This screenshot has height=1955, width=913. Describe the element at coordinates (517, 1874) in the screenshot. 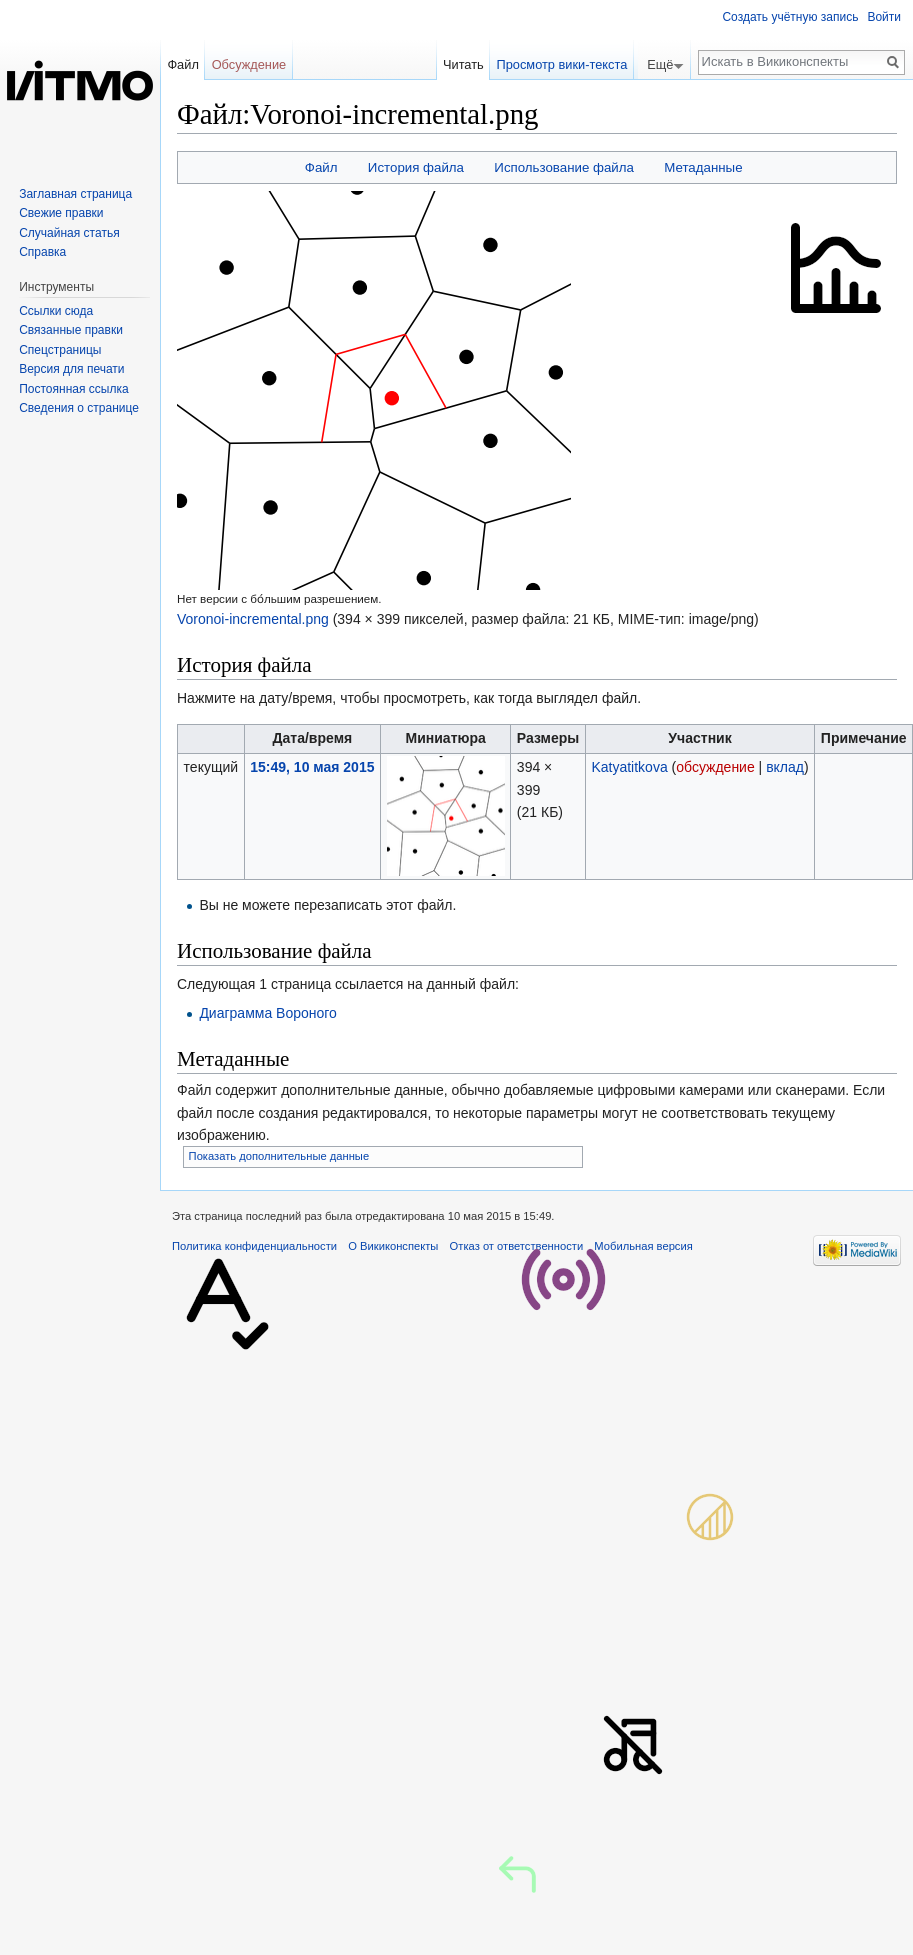

I see `go back to the previous screen` at that location.